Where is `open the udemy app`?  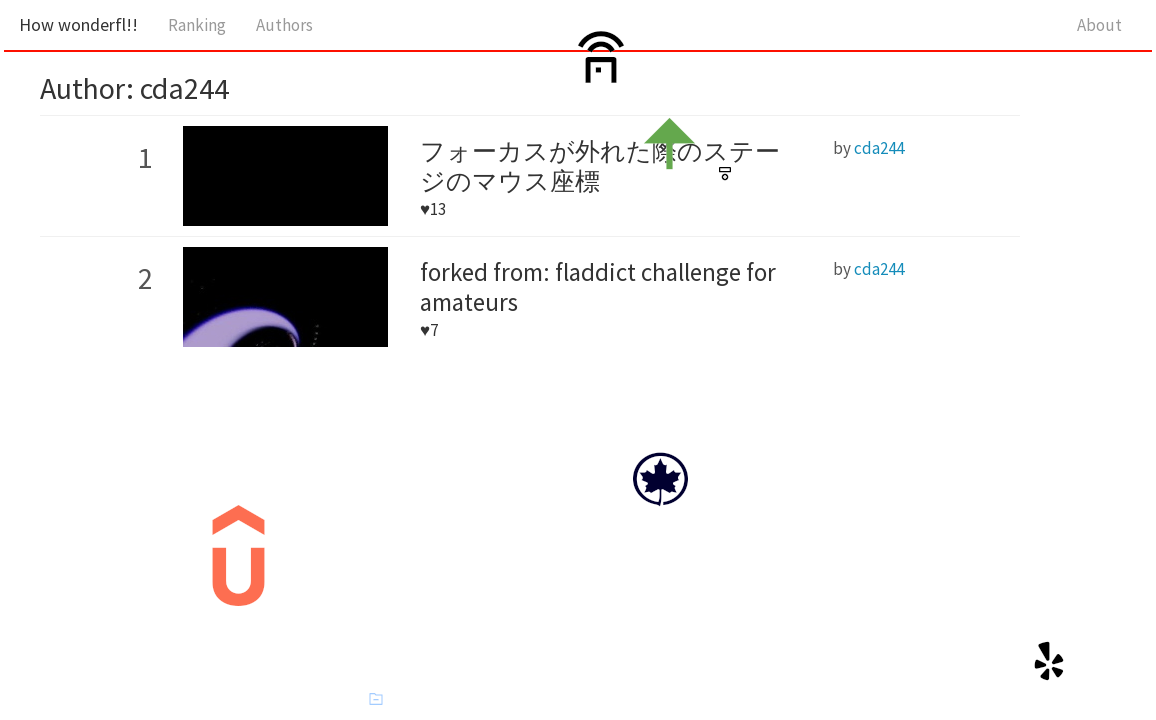
open the udemy app is located at coordinates (238, 555).